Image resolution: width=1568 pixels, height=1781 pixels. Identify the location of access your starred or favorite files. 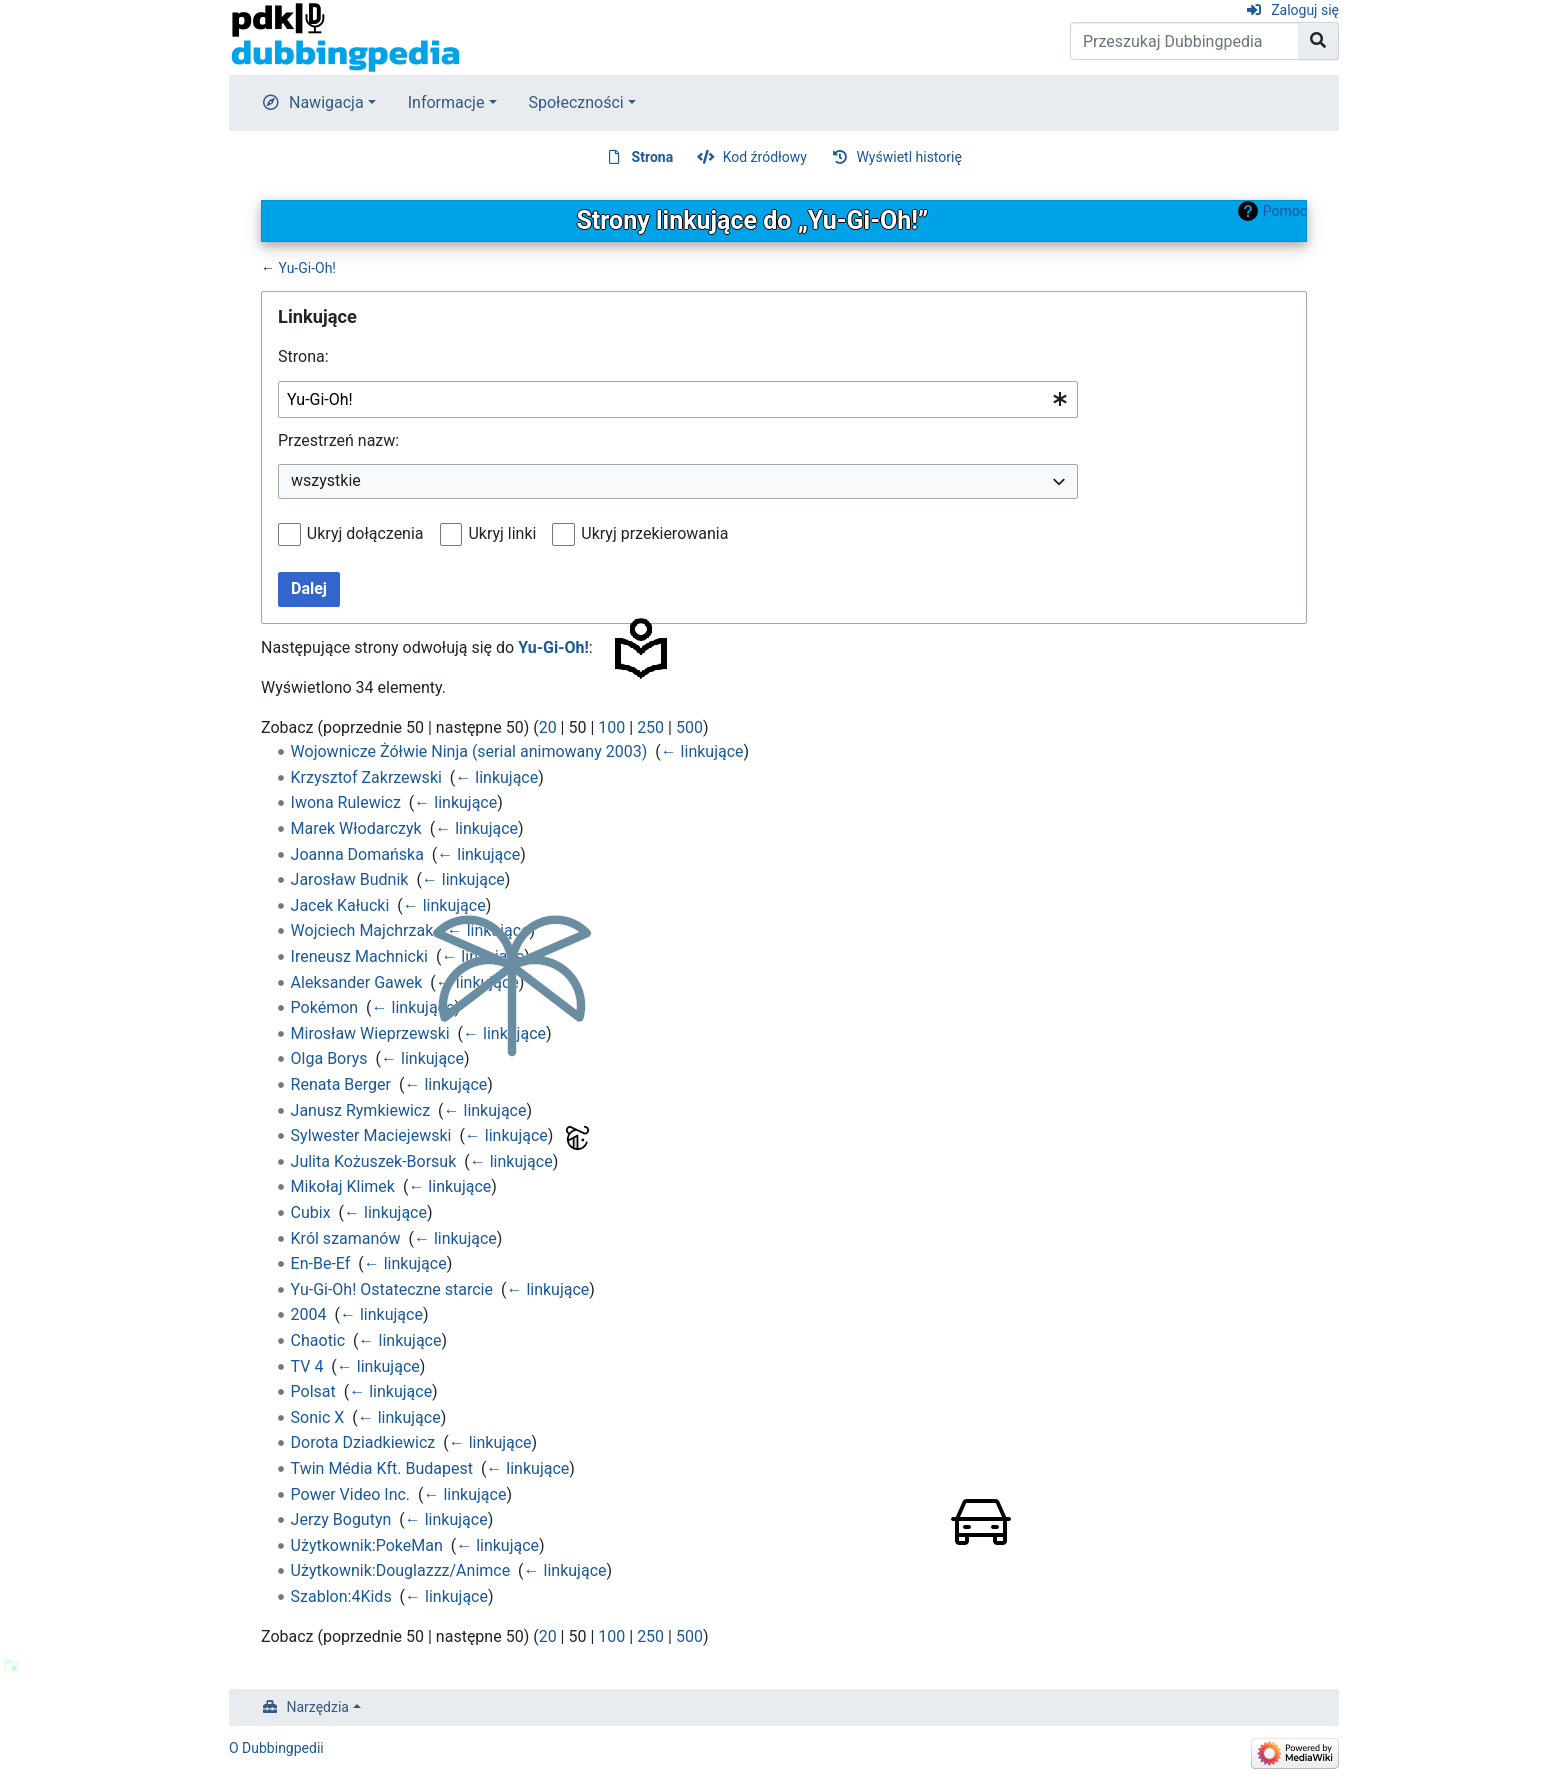
(11, 1665).